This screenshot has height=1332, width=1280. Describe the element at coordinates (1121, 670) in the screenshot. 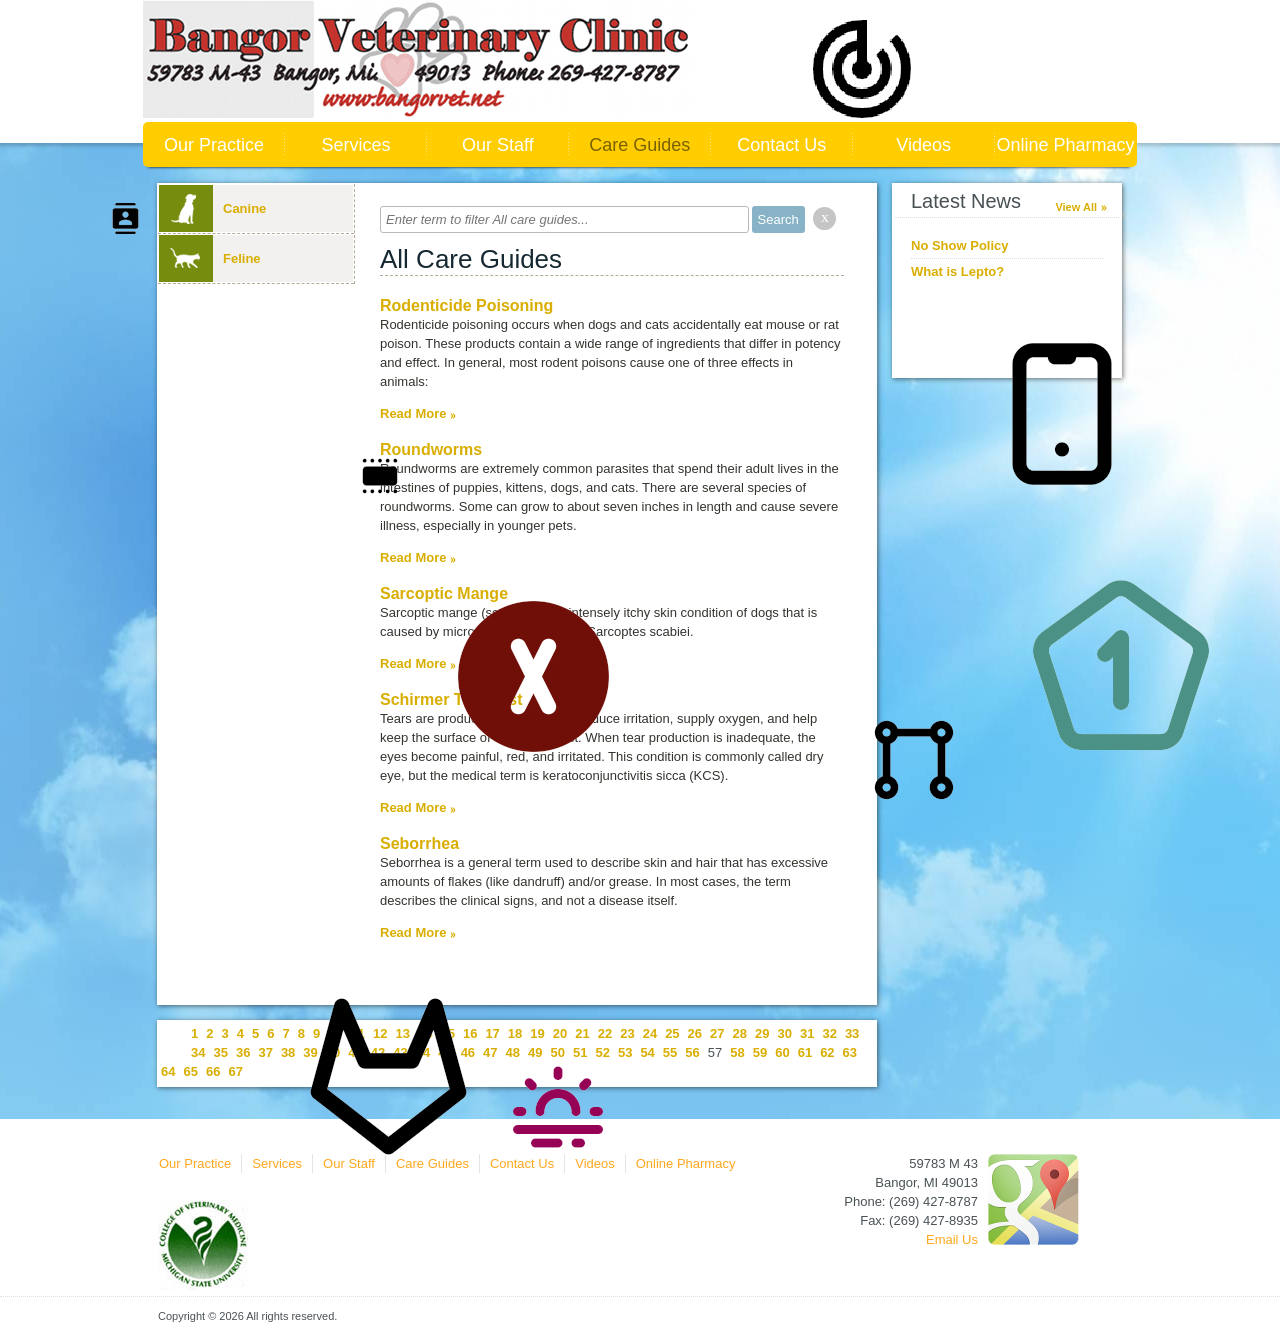

I see `indicates first step or priority level one` at that location.